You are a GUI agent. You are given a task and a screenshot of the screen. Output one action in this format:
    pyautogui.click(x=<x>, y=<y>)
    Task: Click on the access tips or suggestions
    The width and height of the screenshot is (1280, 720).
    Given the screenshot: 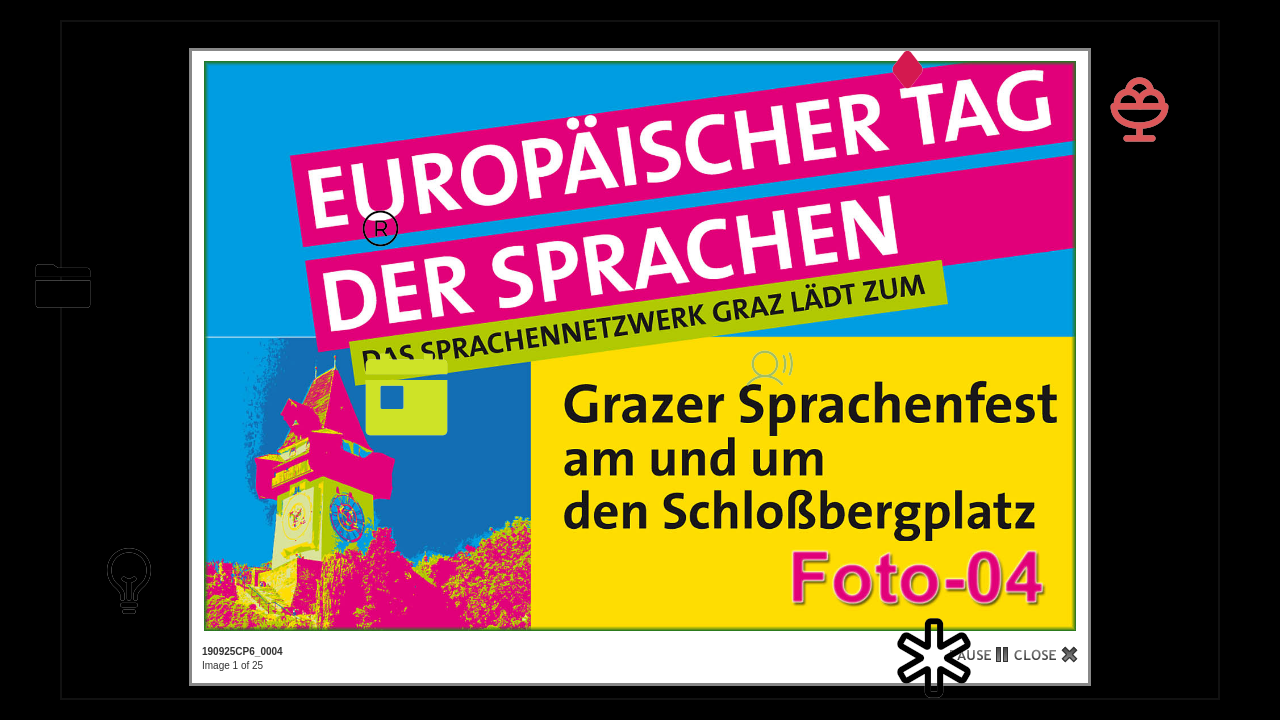 What is the action you would take?
    pyautogui.click(x=129, y=581)
    